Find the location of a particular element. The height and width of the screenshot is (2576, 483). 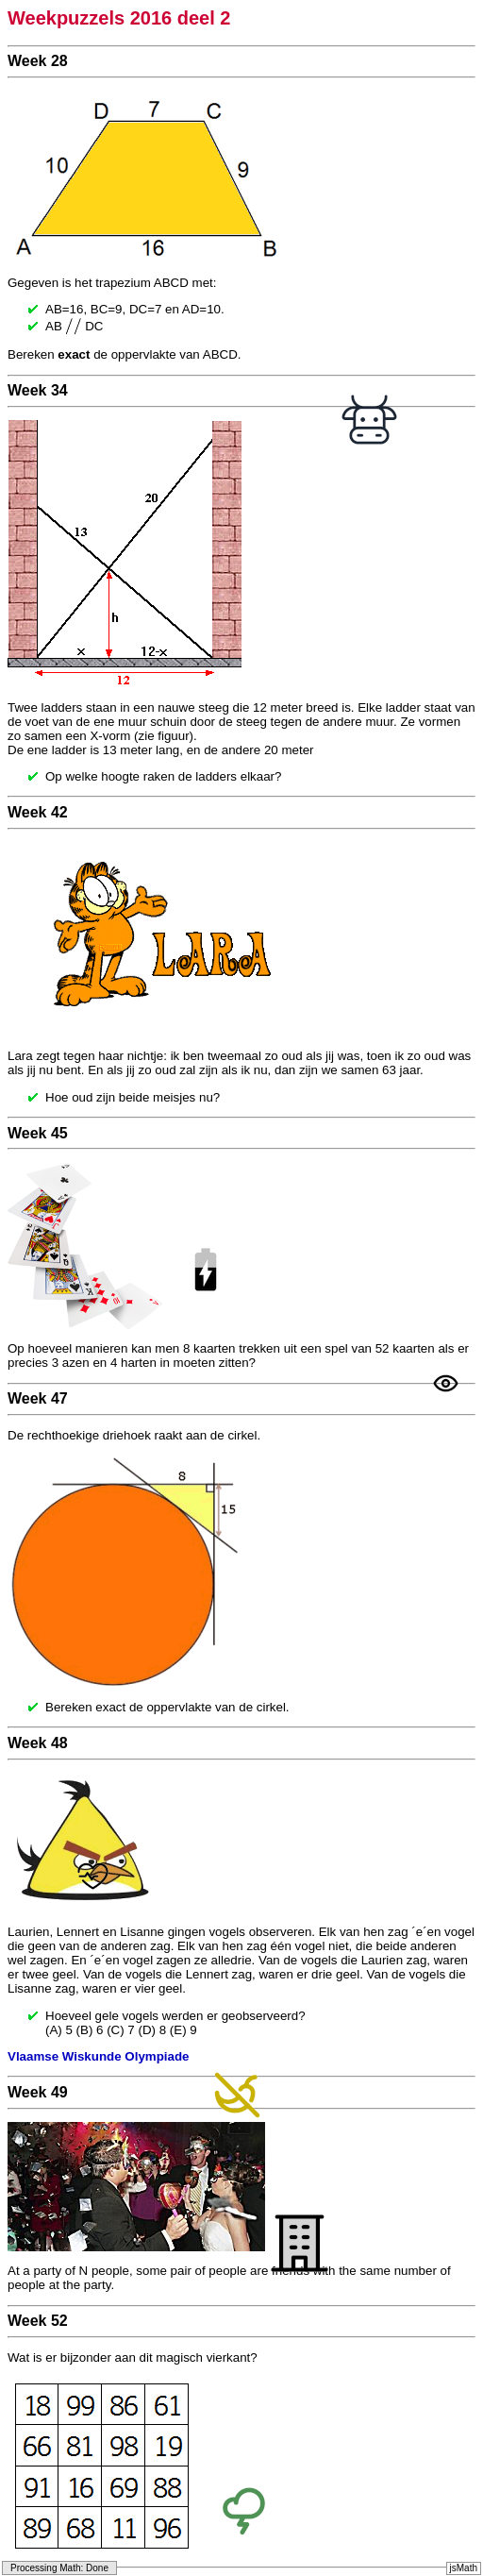

view health or fitness metrics is located at coordinates (92, 1875).